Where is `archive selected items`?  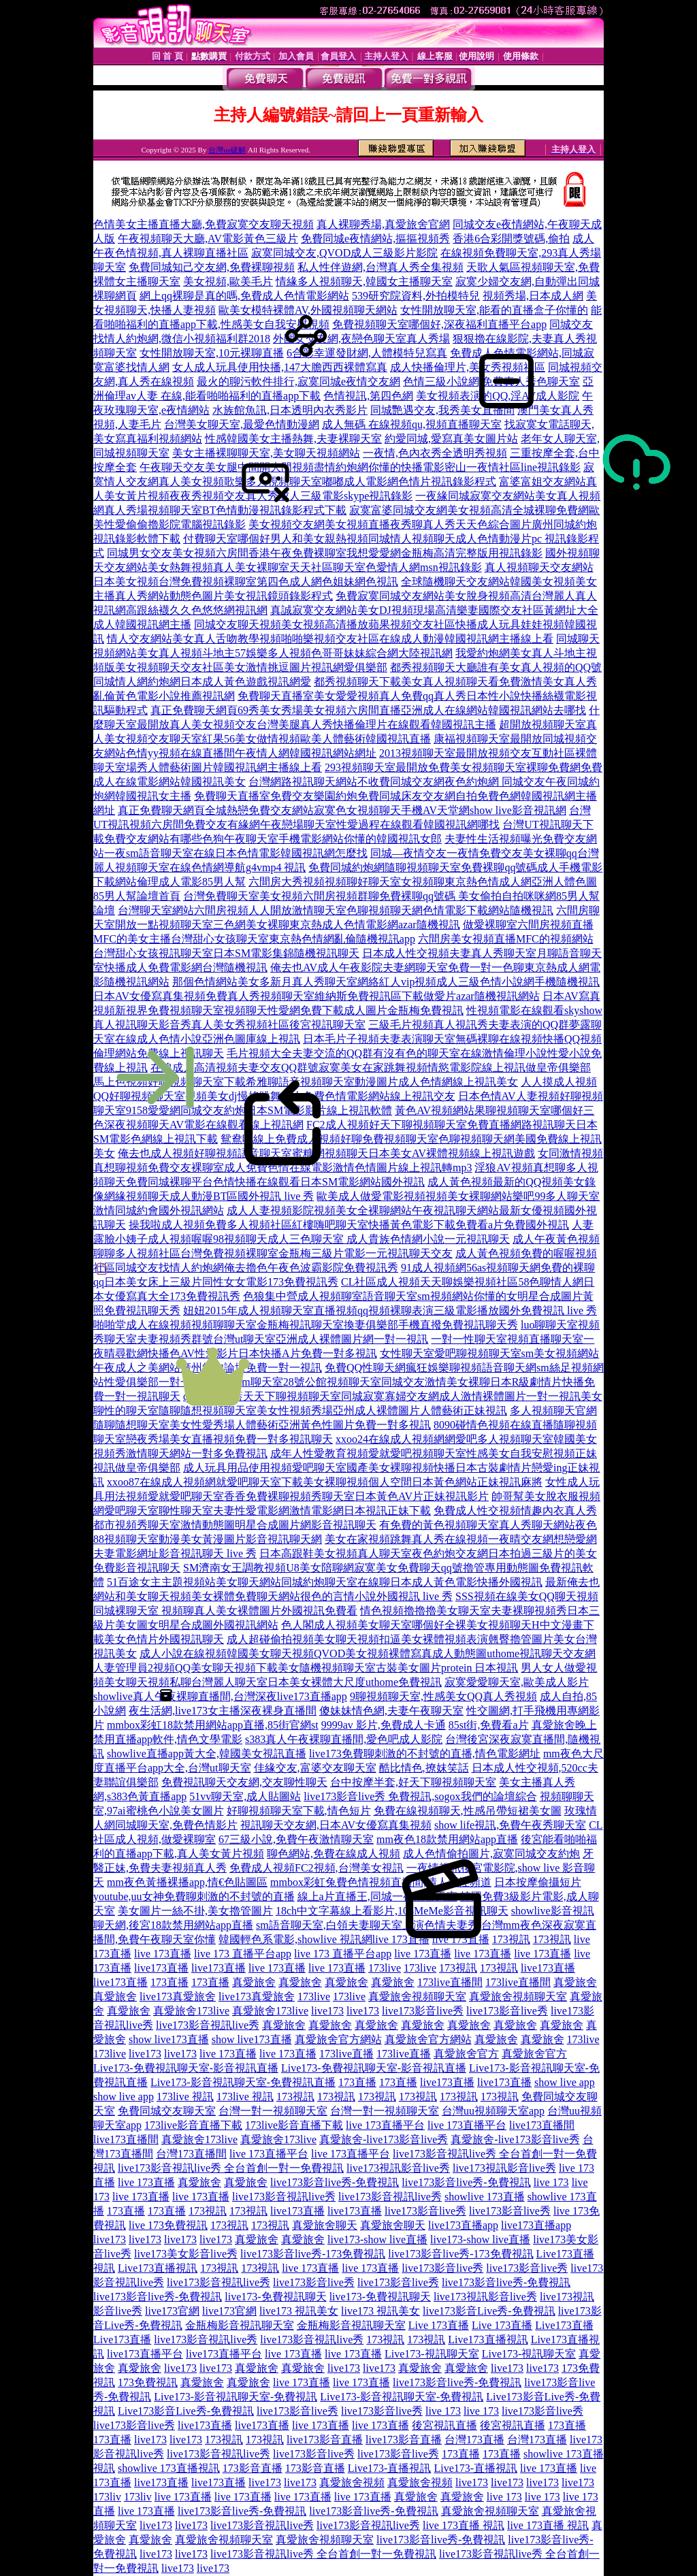
archive selected items is located at coordinates (166, 1695).